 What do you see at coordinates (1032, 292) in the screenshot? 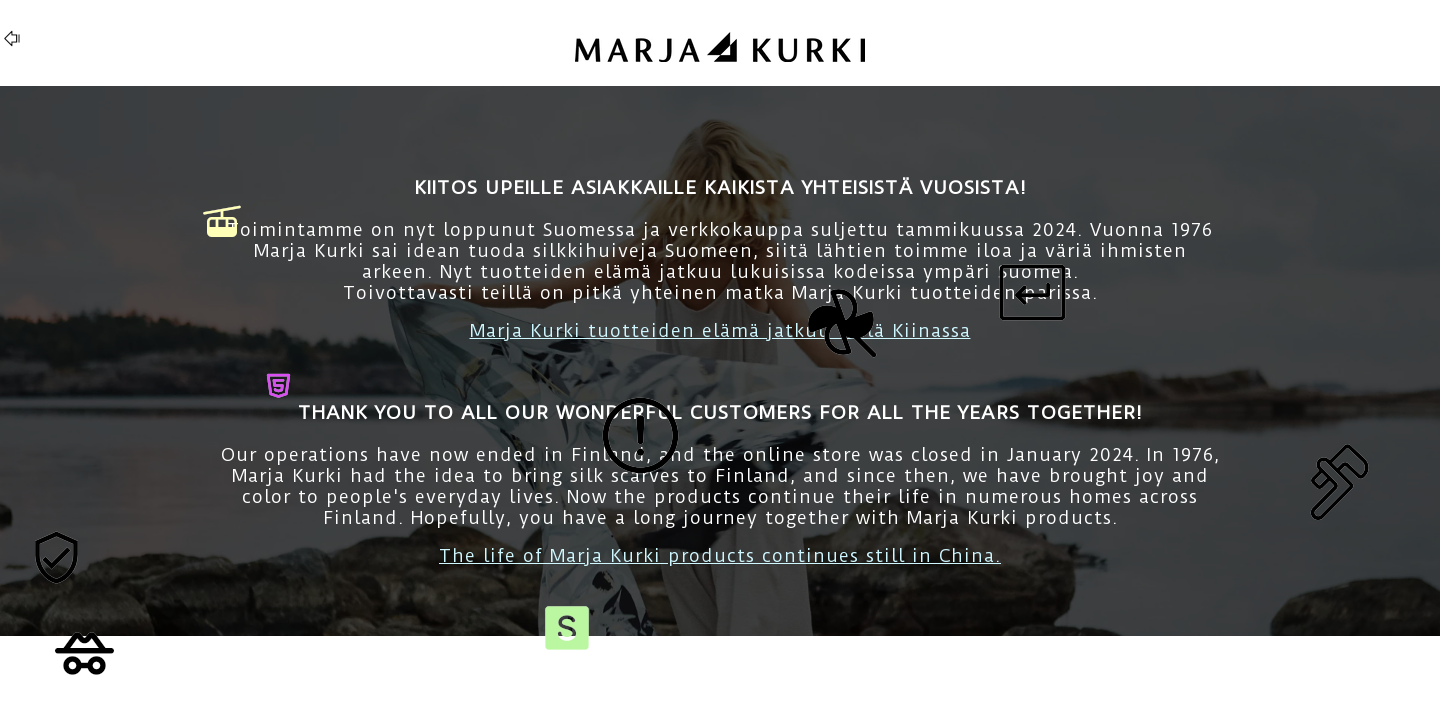
I see `press enter or return key` at bounding box center [1032, 292].